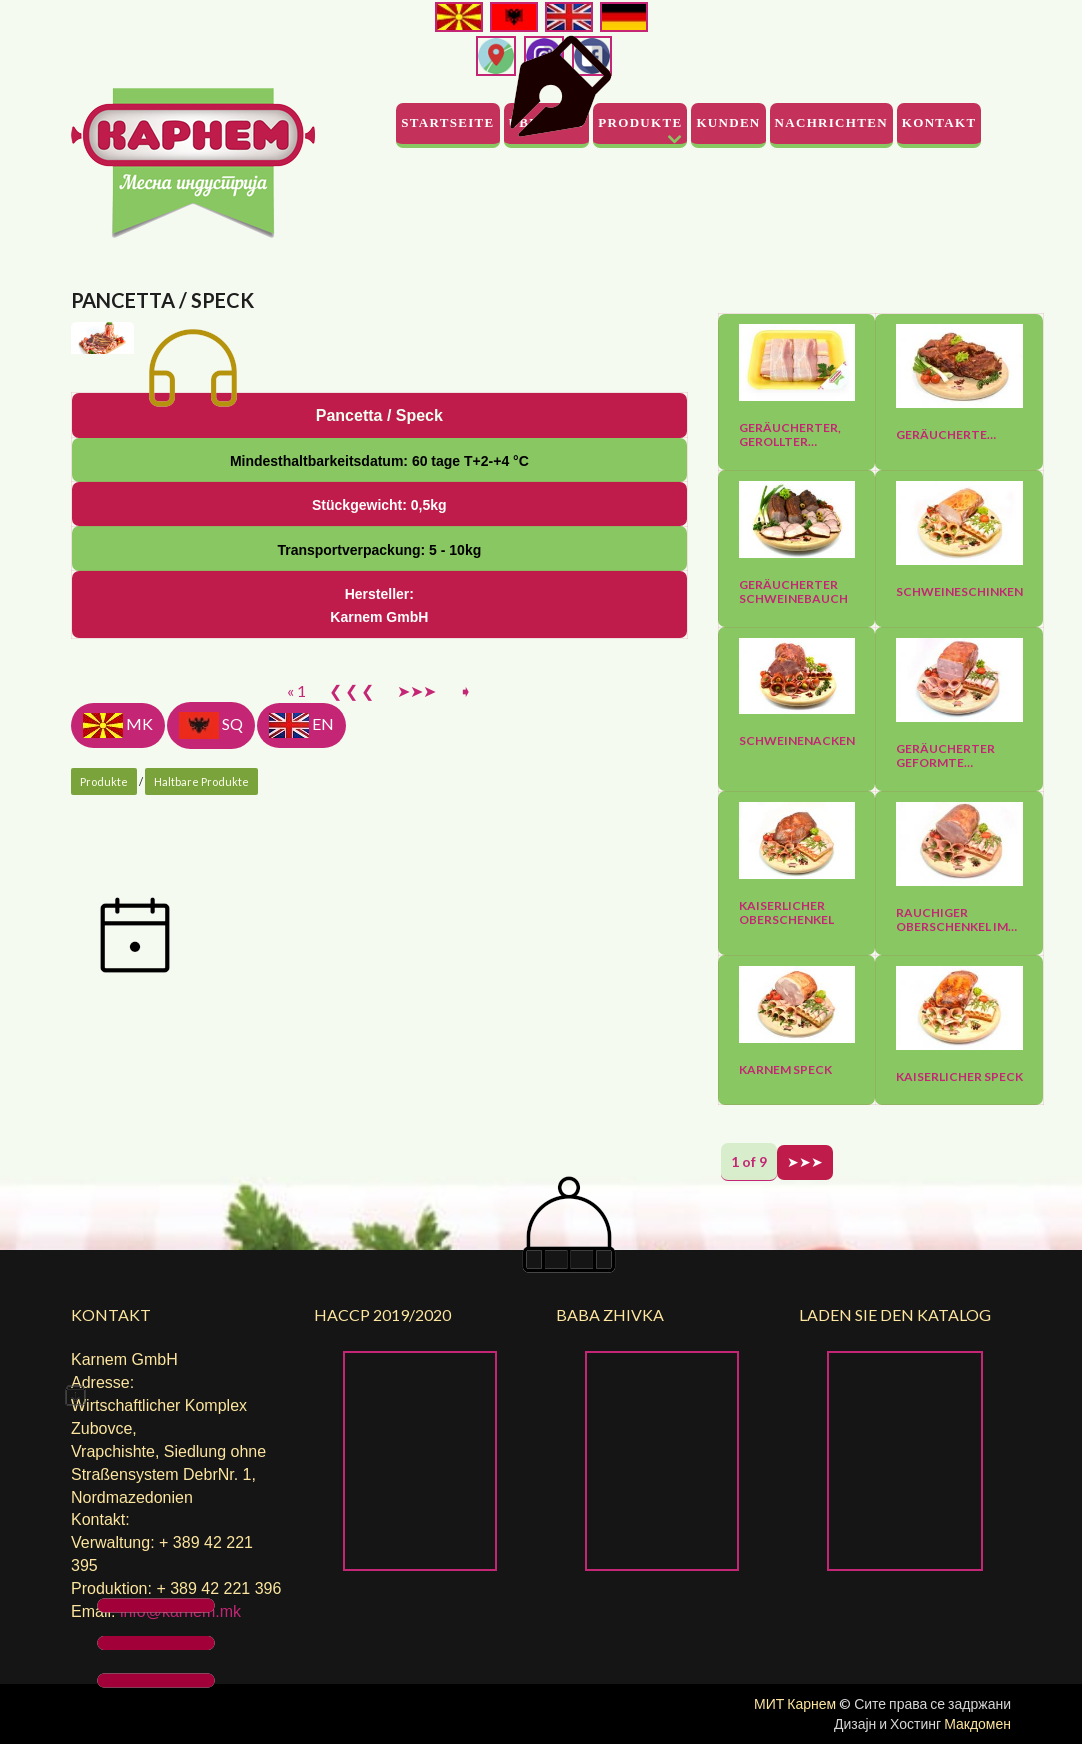 The width and height of the screenshot is (1082, 1744). Describe the element at coordinates (193, 373) in the screenshot. I see `listen to audio or music` at that location.